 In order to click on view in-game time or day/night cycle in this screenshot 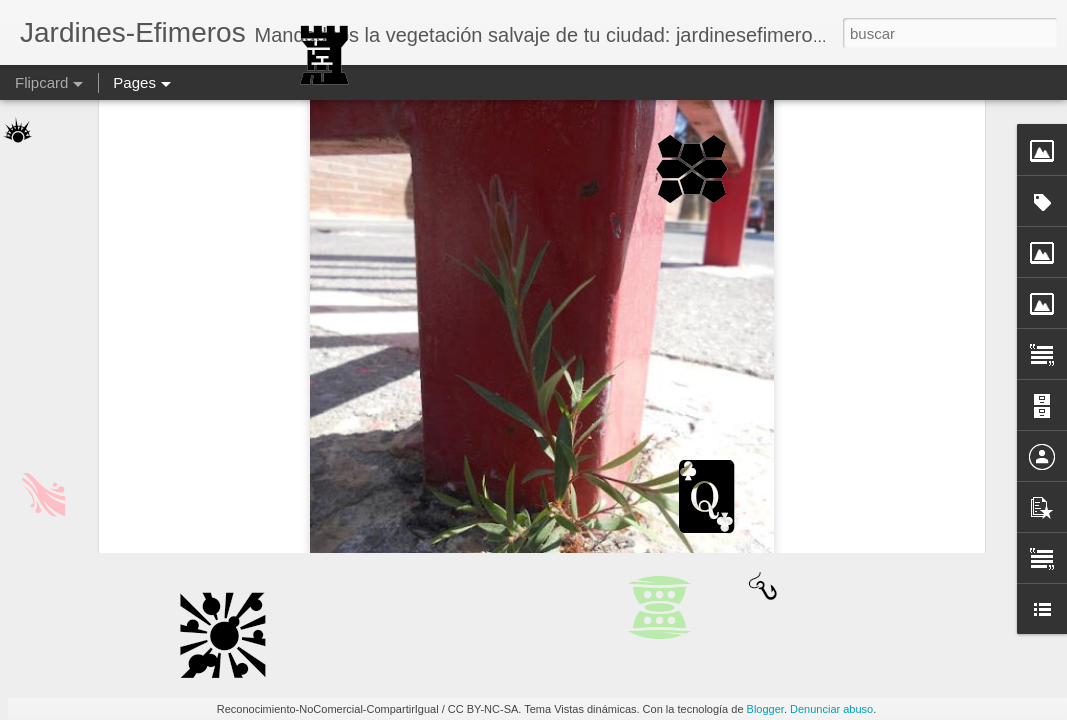, I will do `click(17, 129)`.